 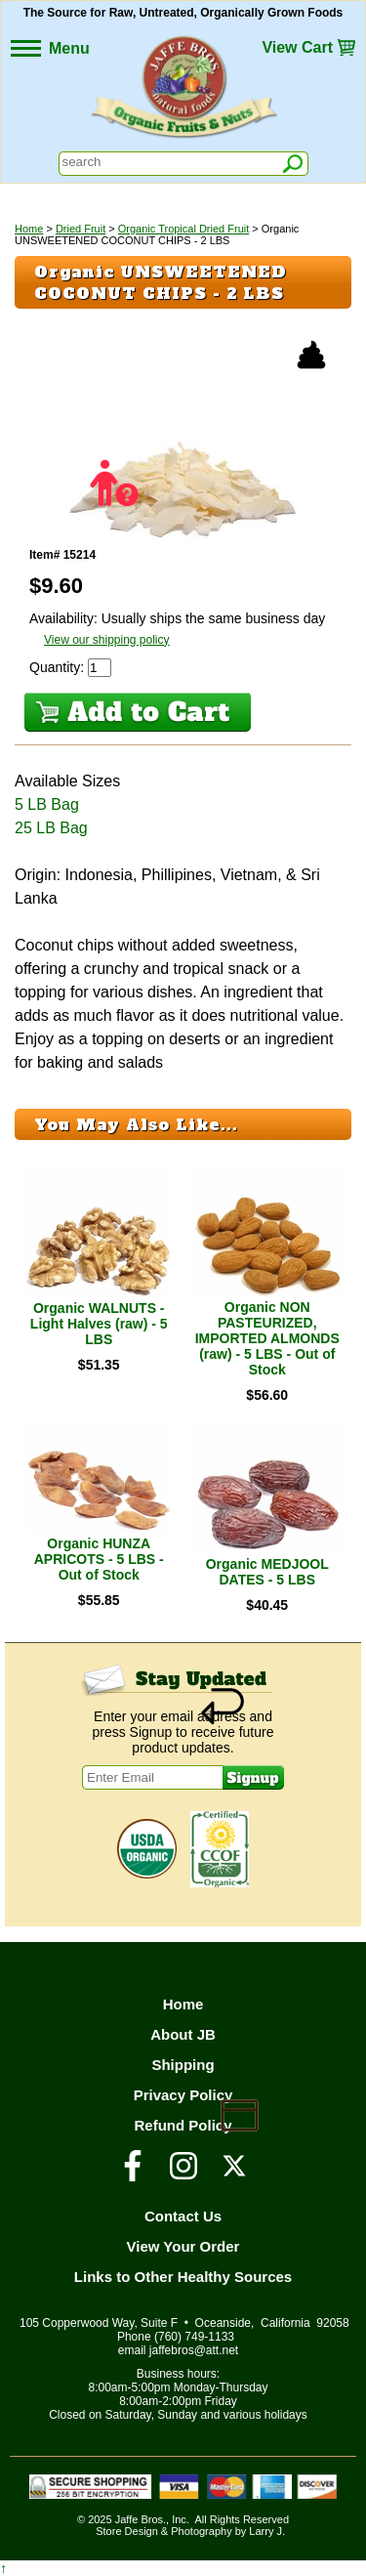 I want to click on open web browser, so click(x=239, y=2115).